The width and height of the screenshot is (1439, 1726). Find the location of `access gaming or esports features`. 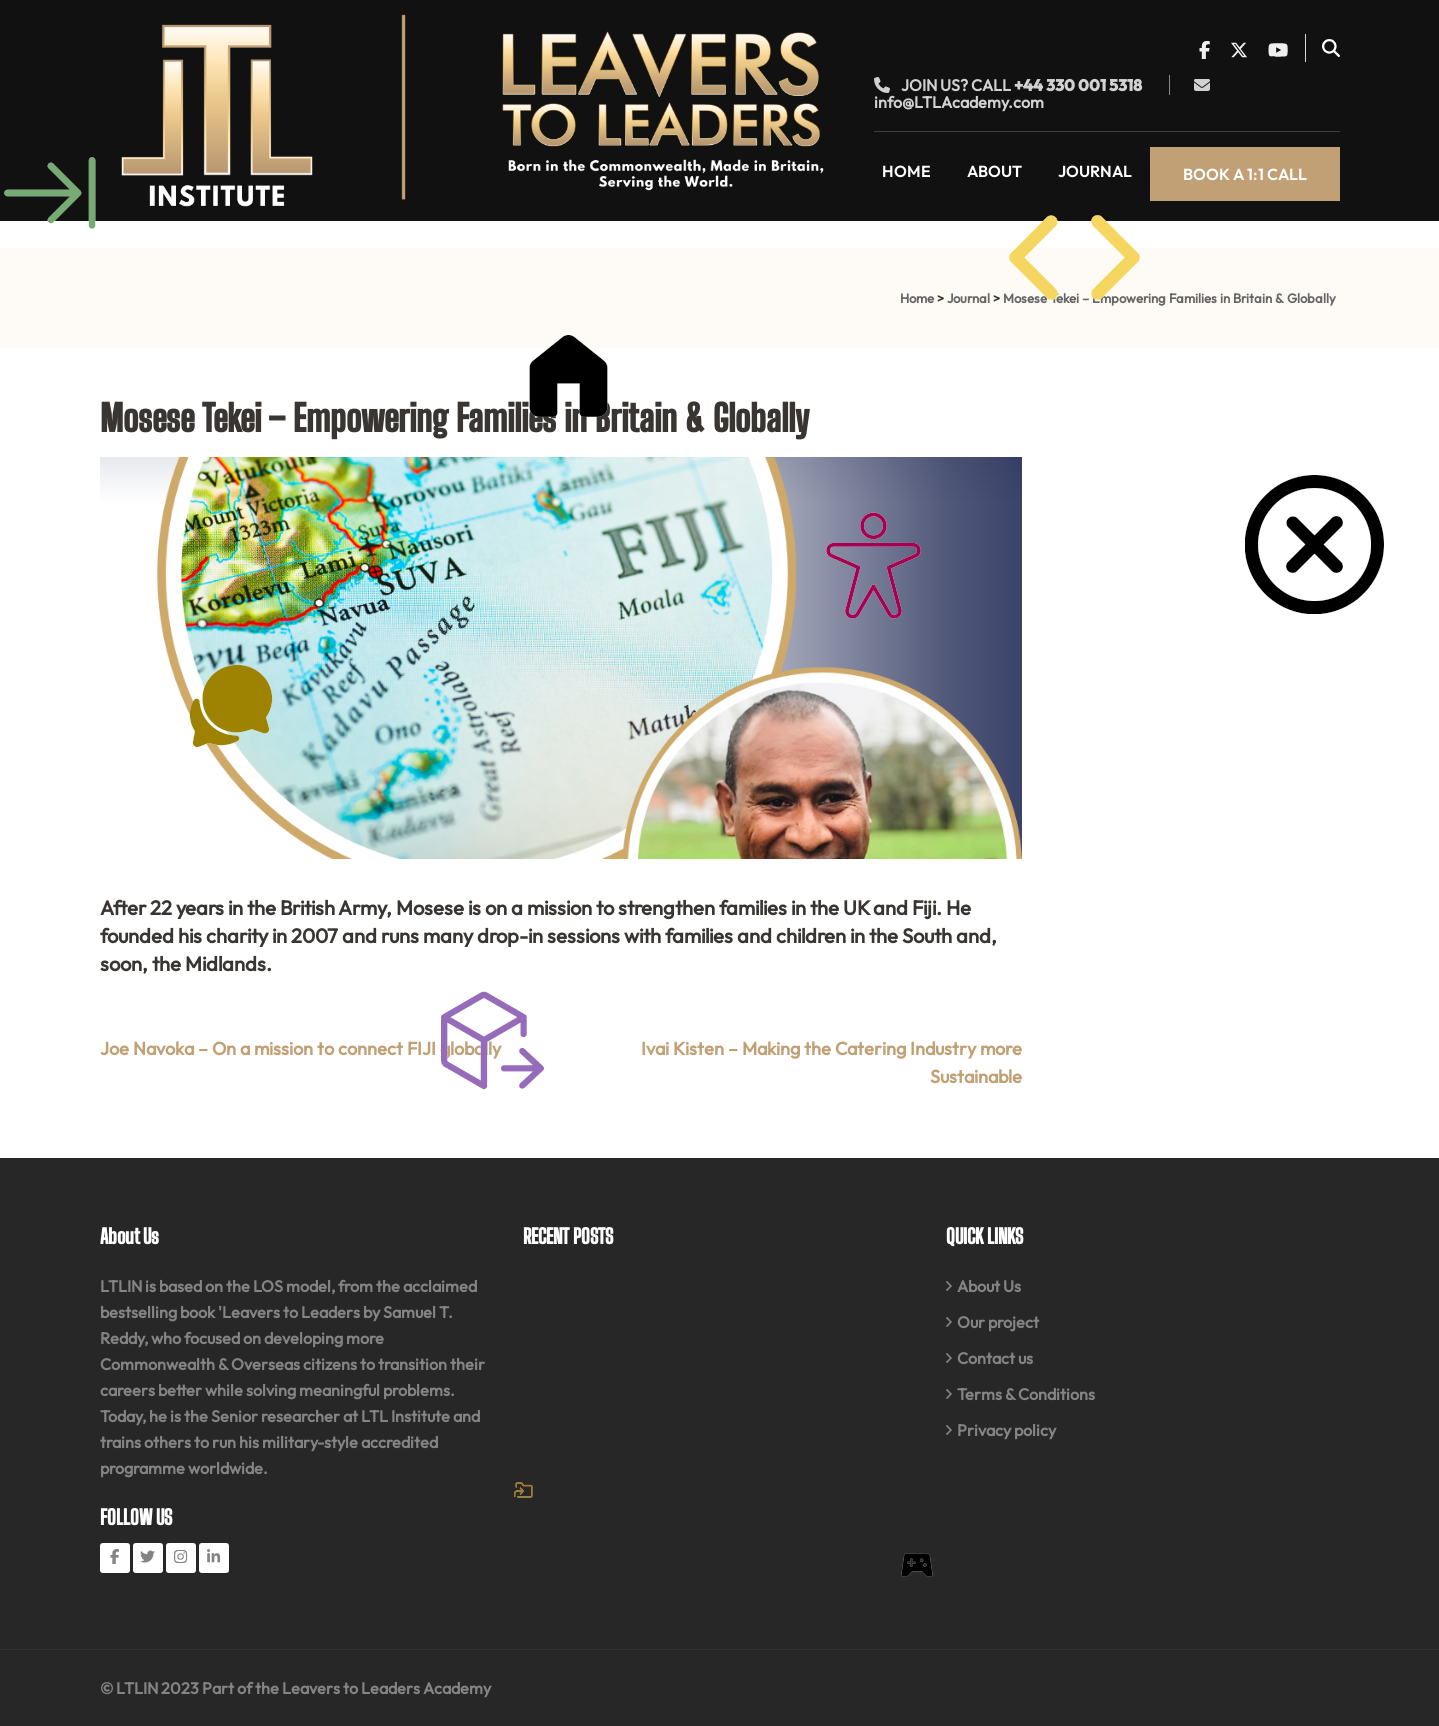

access gaming or esports features is located at coordinates (917, 1565).